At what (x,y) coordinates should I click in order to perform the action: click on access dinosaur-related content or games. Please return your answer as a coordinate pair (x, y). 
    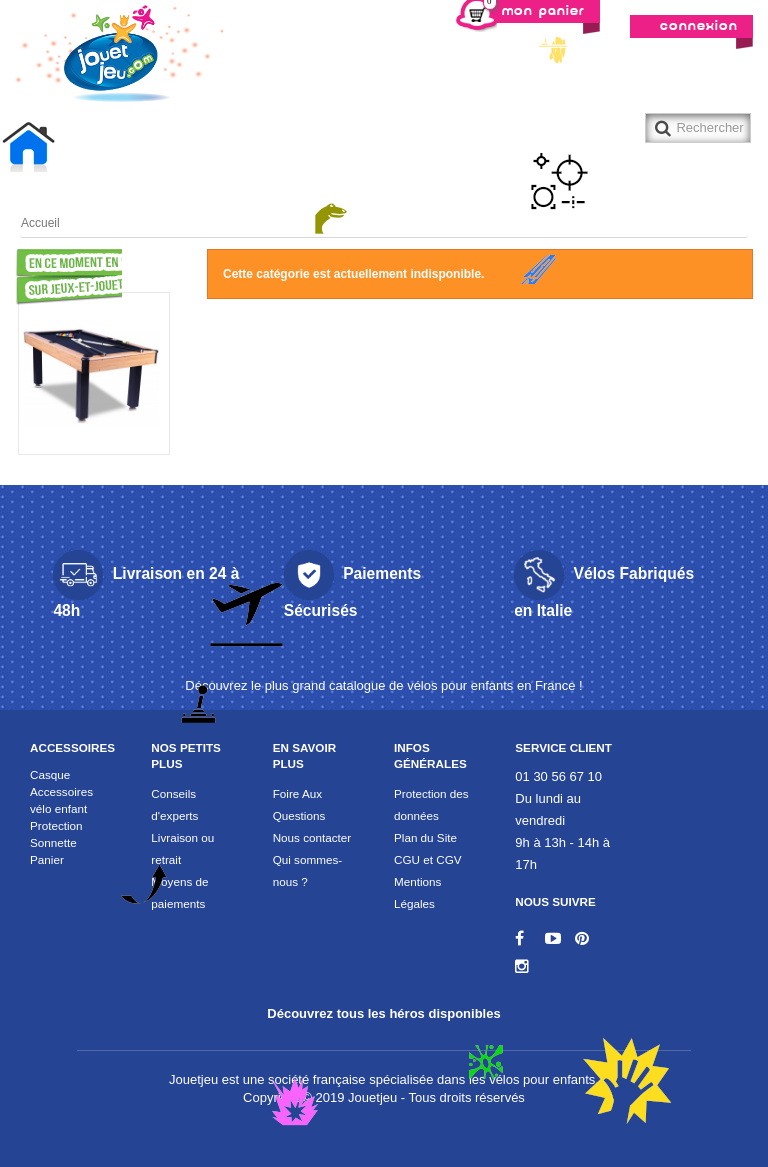
    Looking at the image, I should click on (331, 217).